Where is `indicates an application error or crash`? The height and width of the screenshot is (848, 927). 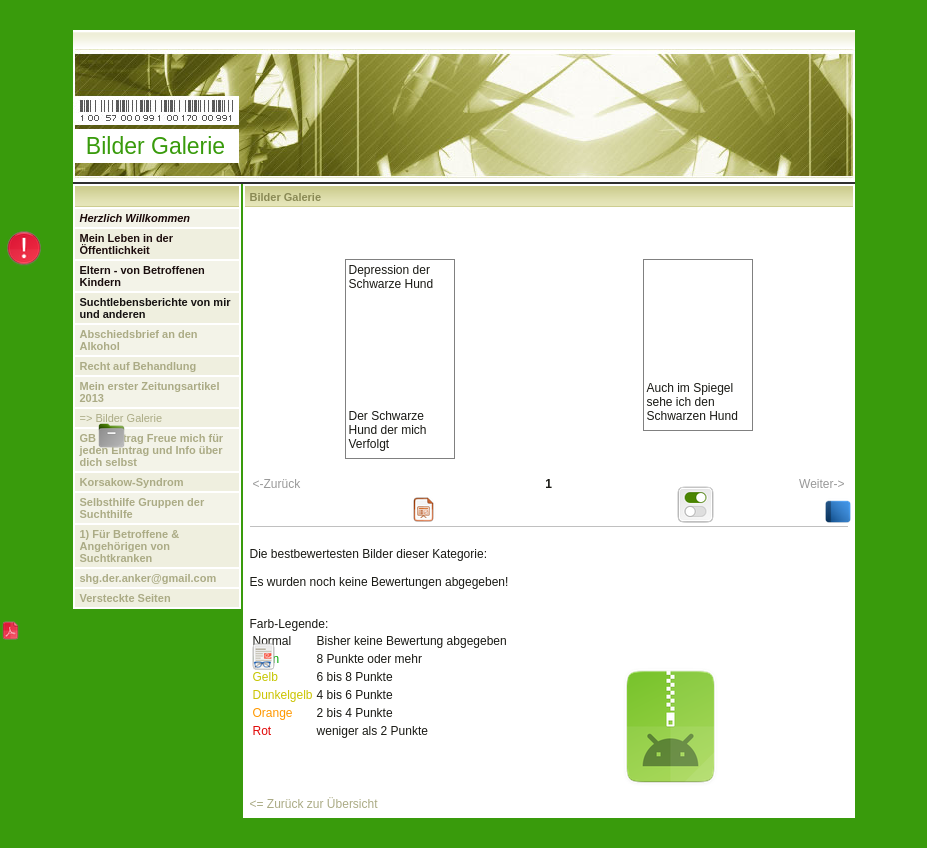 indicates an application error or crash is located at coordinates (24, 248).